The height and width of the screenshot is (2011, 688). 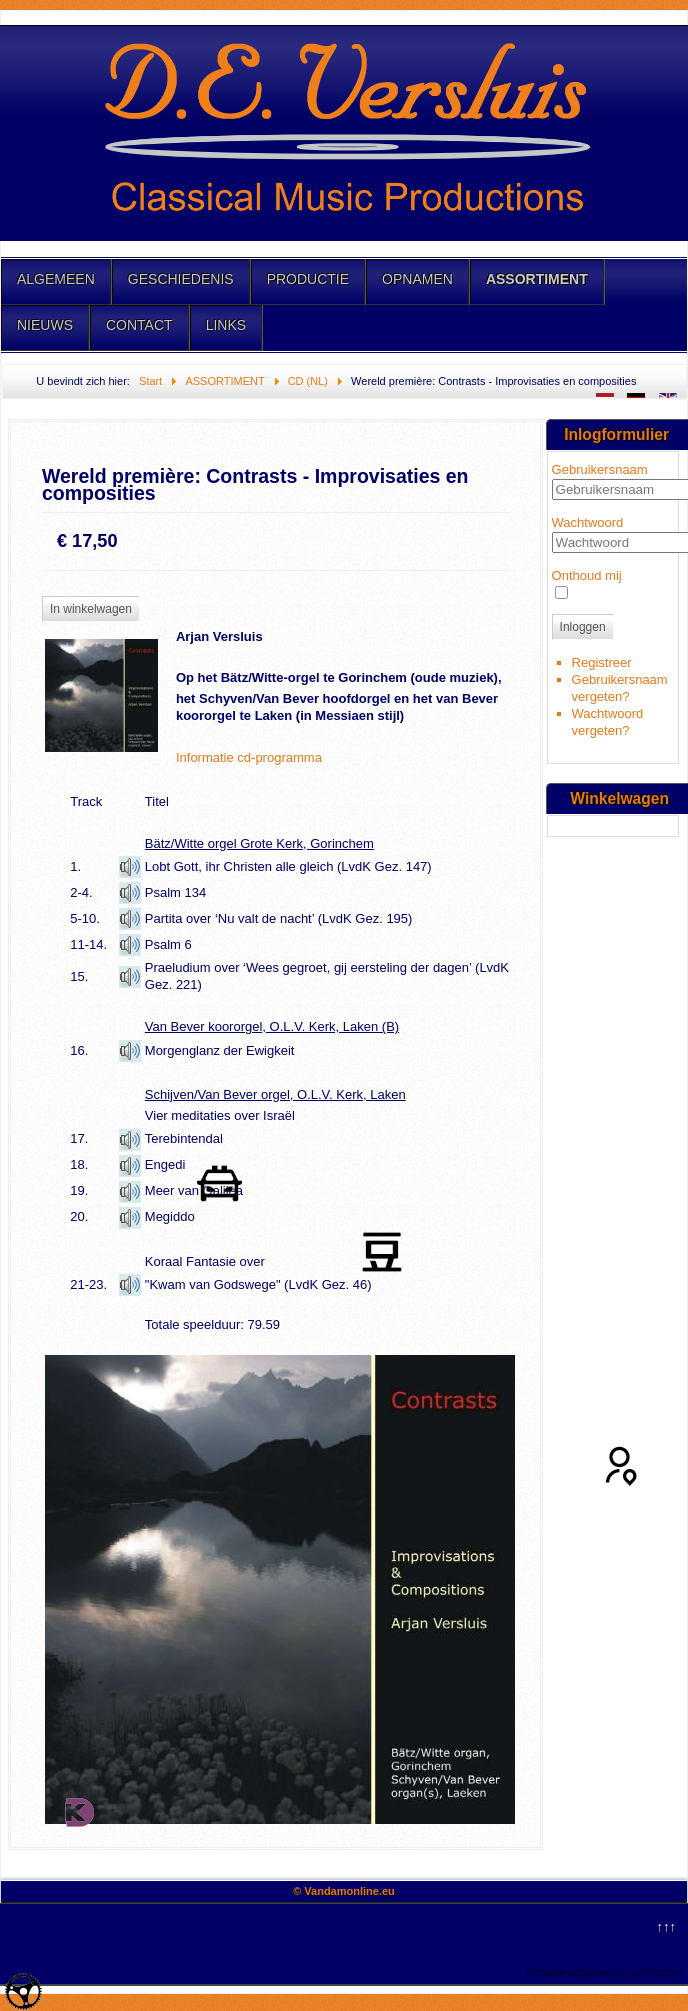 I want to click on actix web framework logo, so click(x=23, y=1991).